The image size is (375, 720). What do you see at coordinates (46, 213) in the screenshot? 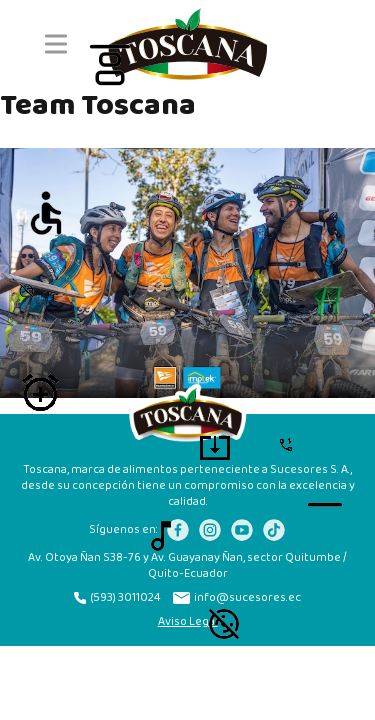
I see `indicates wheelchair accessibility` at bounding box center [46, 213].